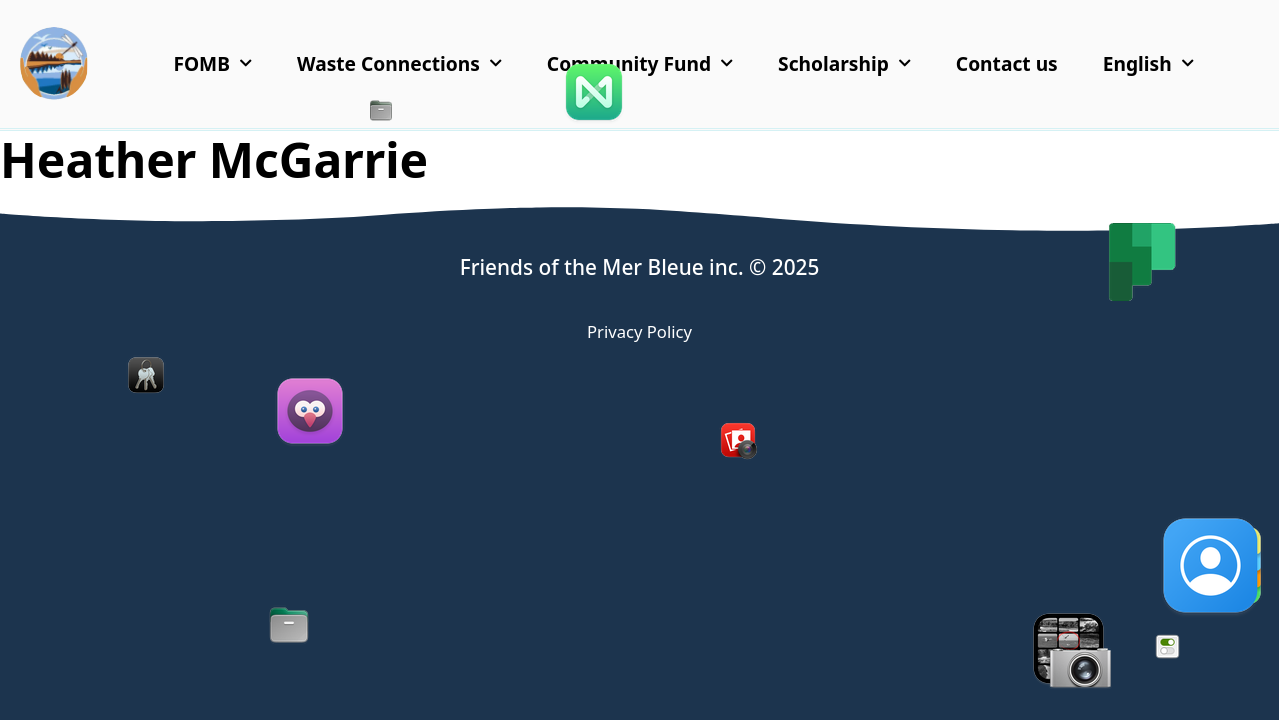 The image size is (1279, 720). What do you see at coordinates (1167, 646) in the screenshot?
I see `open gnome tweaks to customize system settings` at bounding box center [1167, 646].